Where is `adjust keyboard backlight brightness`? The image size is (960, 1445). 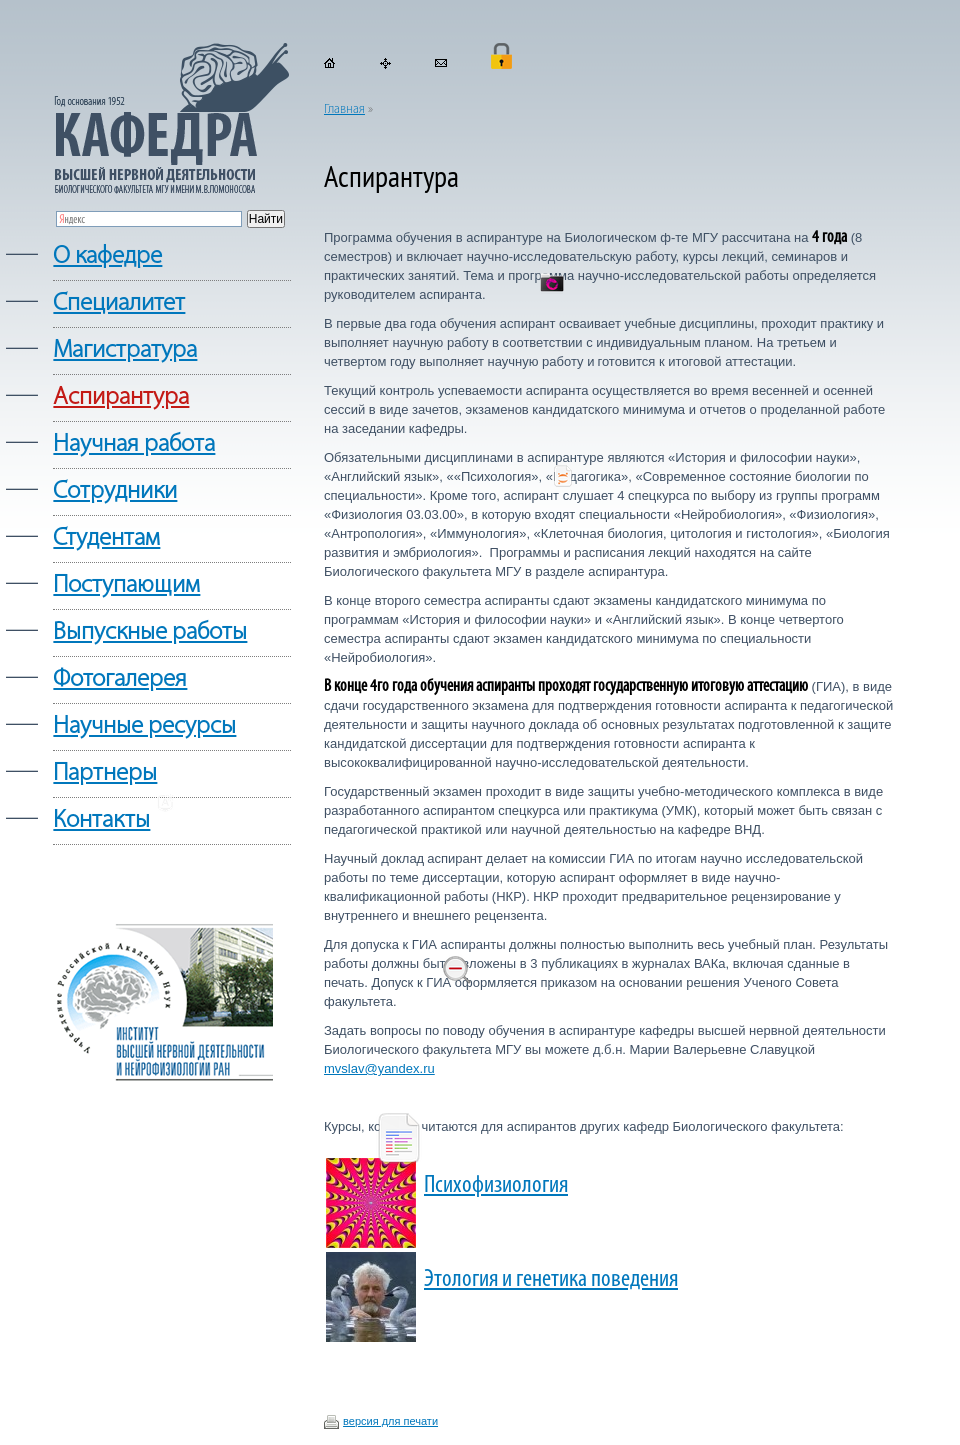 adjust keyboard backlight brightness is located at coordinates (166, 803).